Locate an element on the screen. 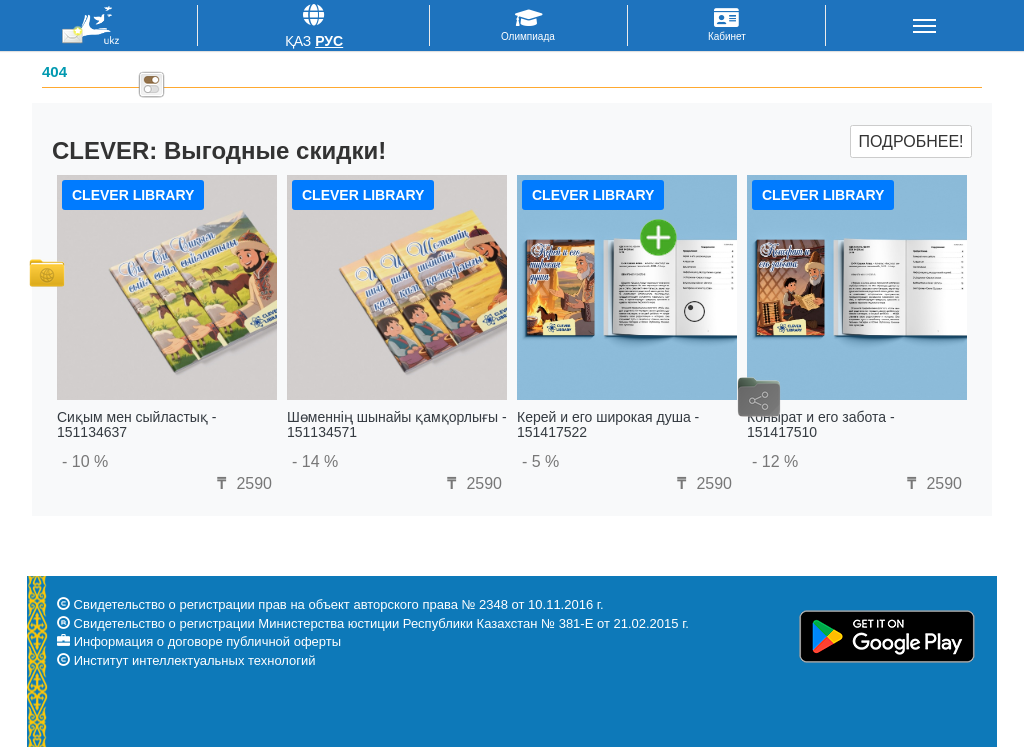 This screenshot has width=1024, height=747. folder containing HTML or web files is located at coordinates (47, 273).